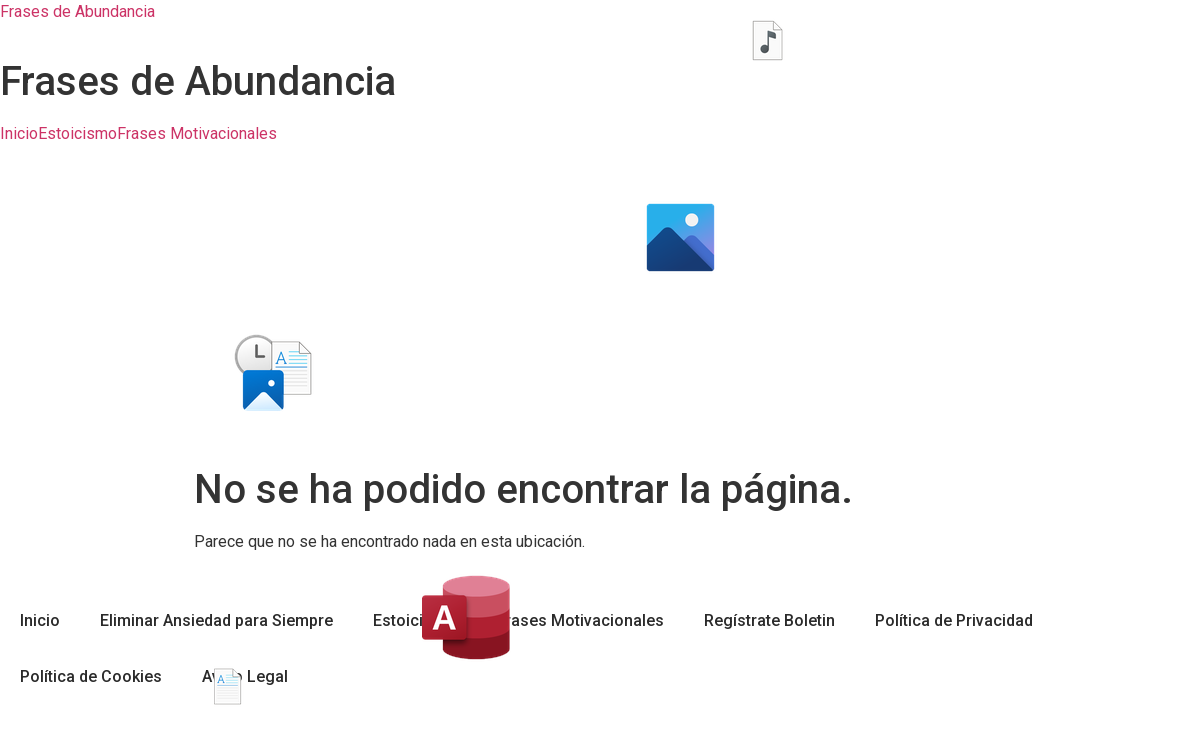  I want to click on open a text document or word processing file, so click(227, 686).